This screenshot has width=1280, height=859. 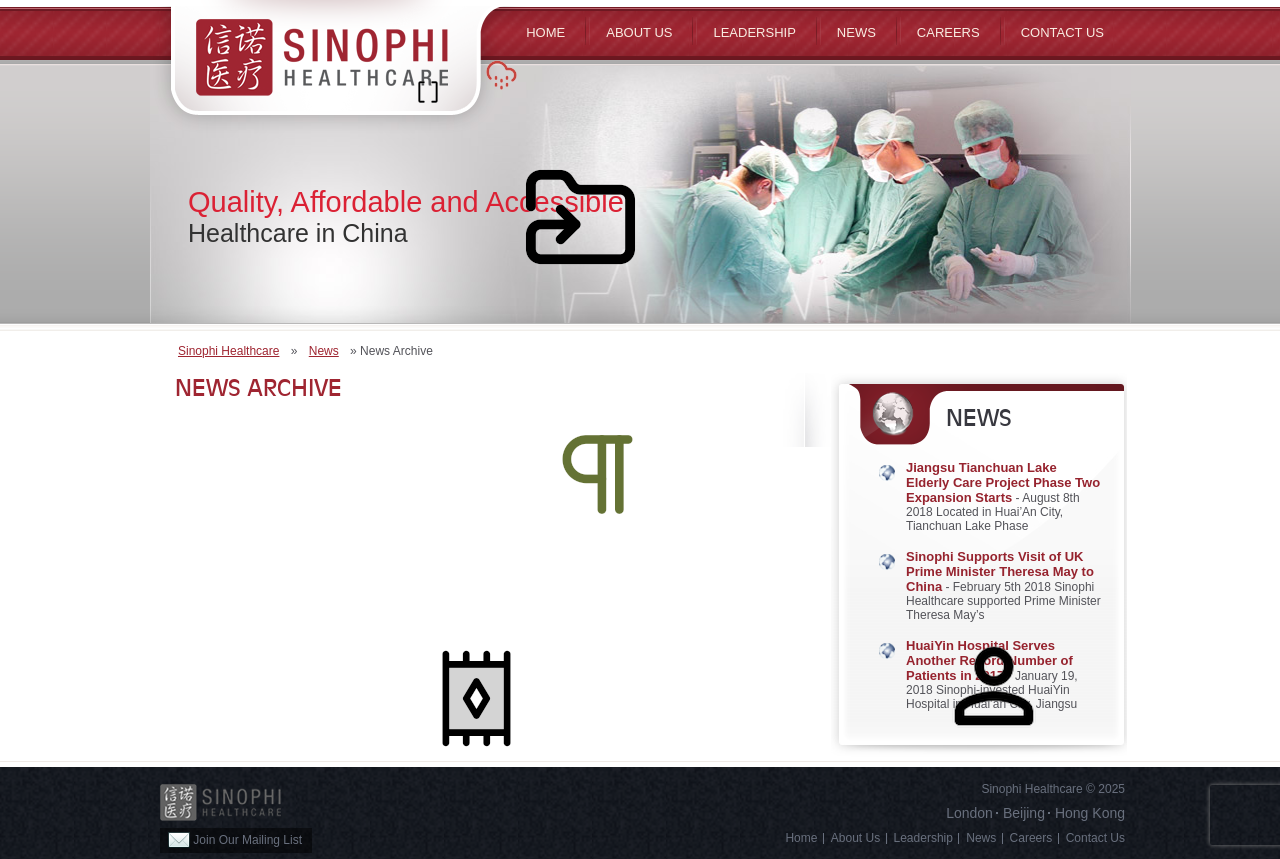 What do you see at coordinates (597, 474) in the screenshot?
I see `toggle paragraph formatting options` at bounding box center [597, 474].